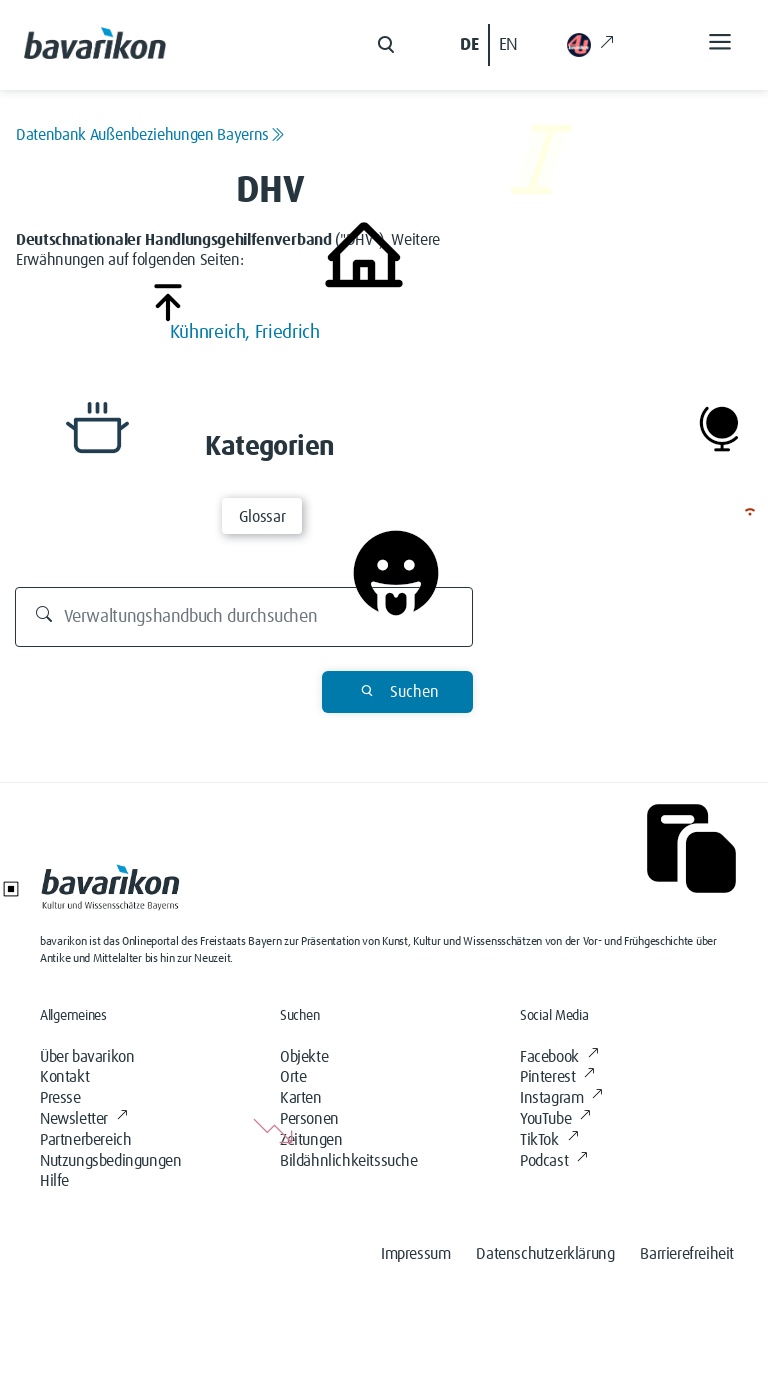 The height and width of the screenshot is (1379, 768). I want to click on indicates a downward trend or decline in data, so click(273, 1131).